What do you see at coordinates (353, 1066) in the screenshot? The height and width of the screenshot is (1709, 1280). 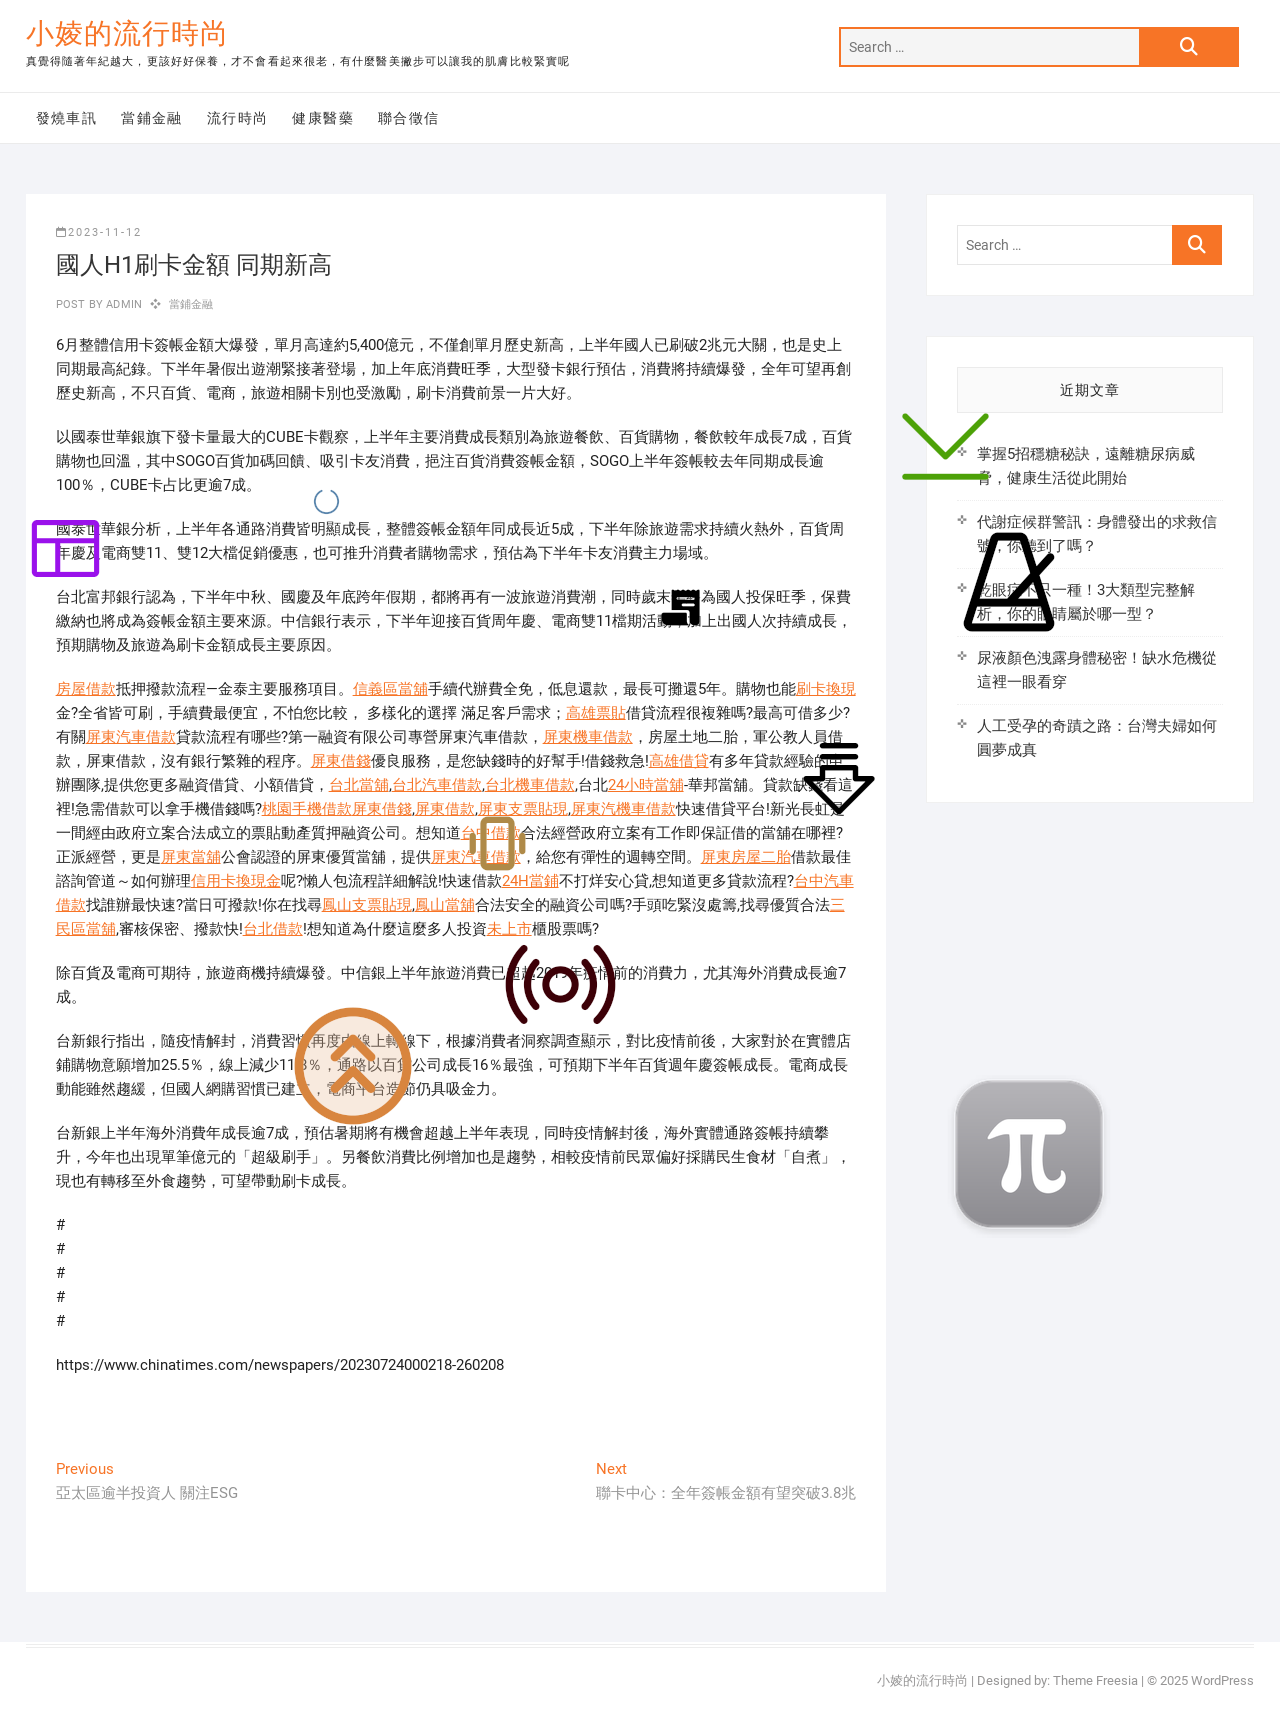 I see `scroll to top of page` at bounding box center [353, 1066].